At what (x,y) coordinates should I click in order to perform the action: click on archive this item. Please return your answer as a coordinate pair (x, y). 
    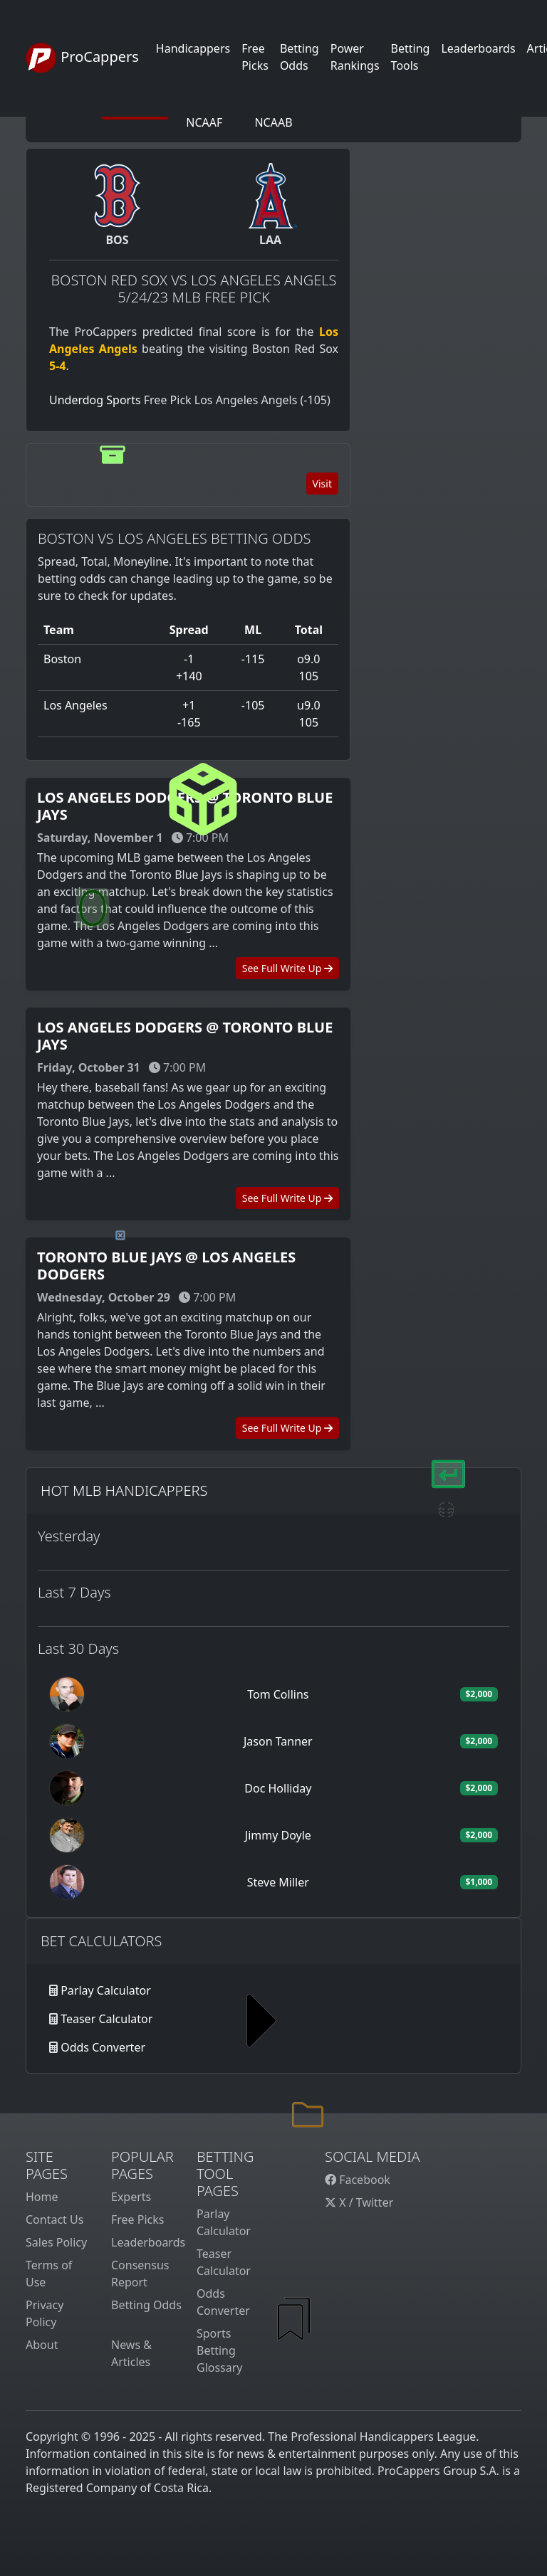
    Looking at the image, I should click on (113, 455).